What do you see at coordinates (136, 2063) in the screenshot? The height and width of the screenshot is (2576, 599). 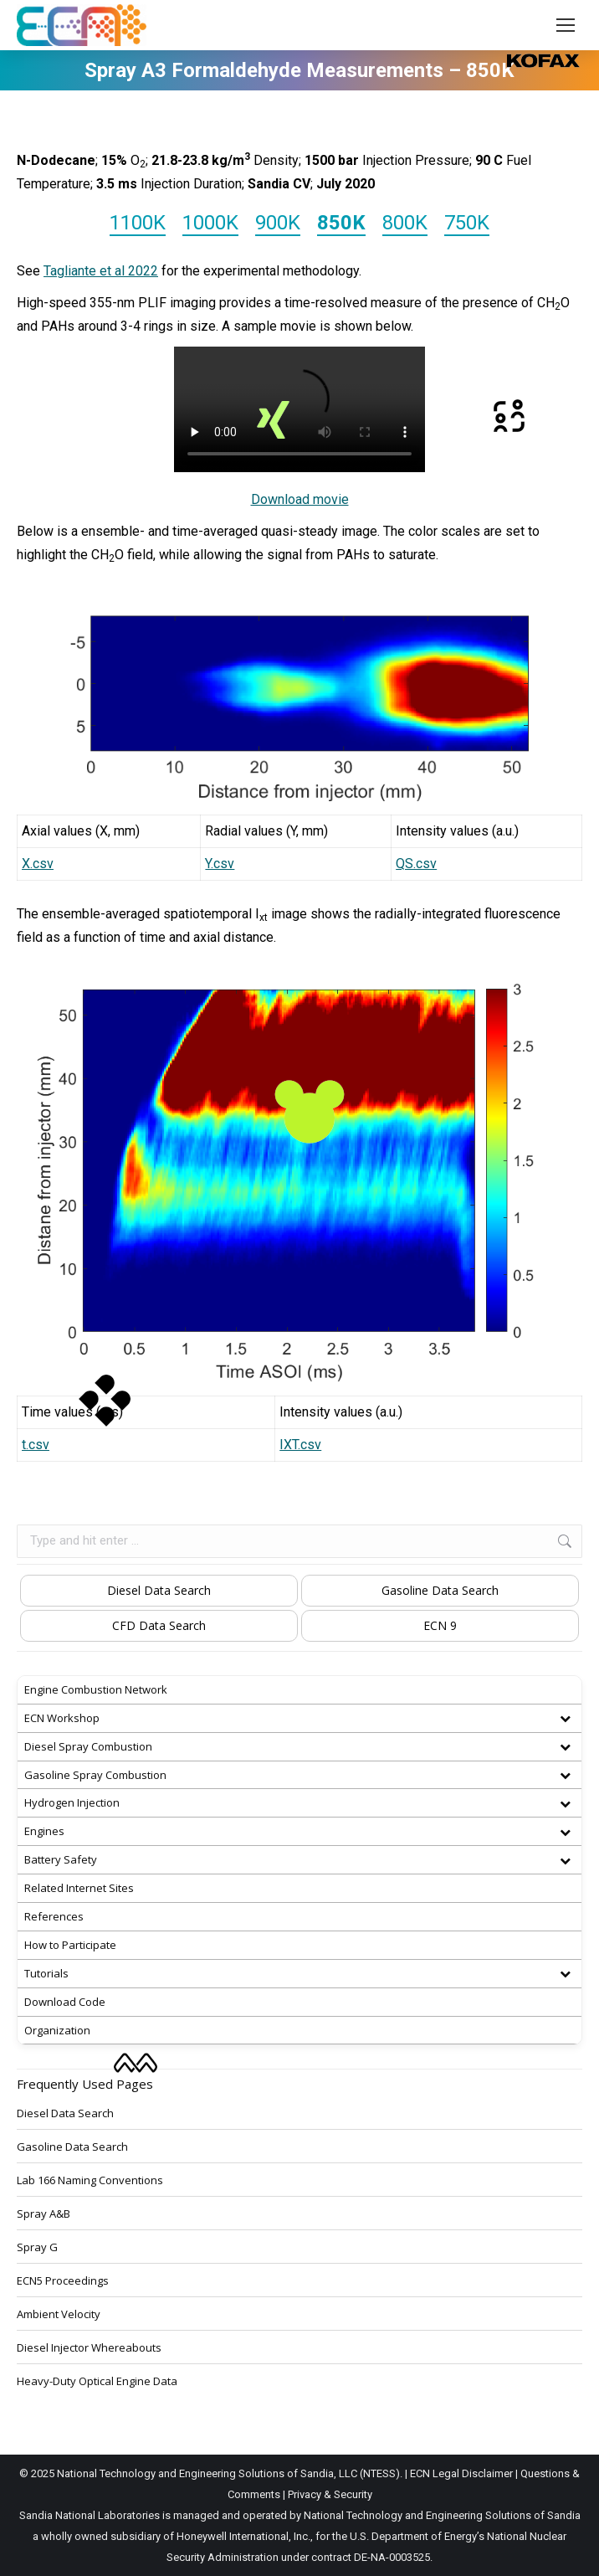 I see `momenteo app logo` at bounding box center [136, 2063].